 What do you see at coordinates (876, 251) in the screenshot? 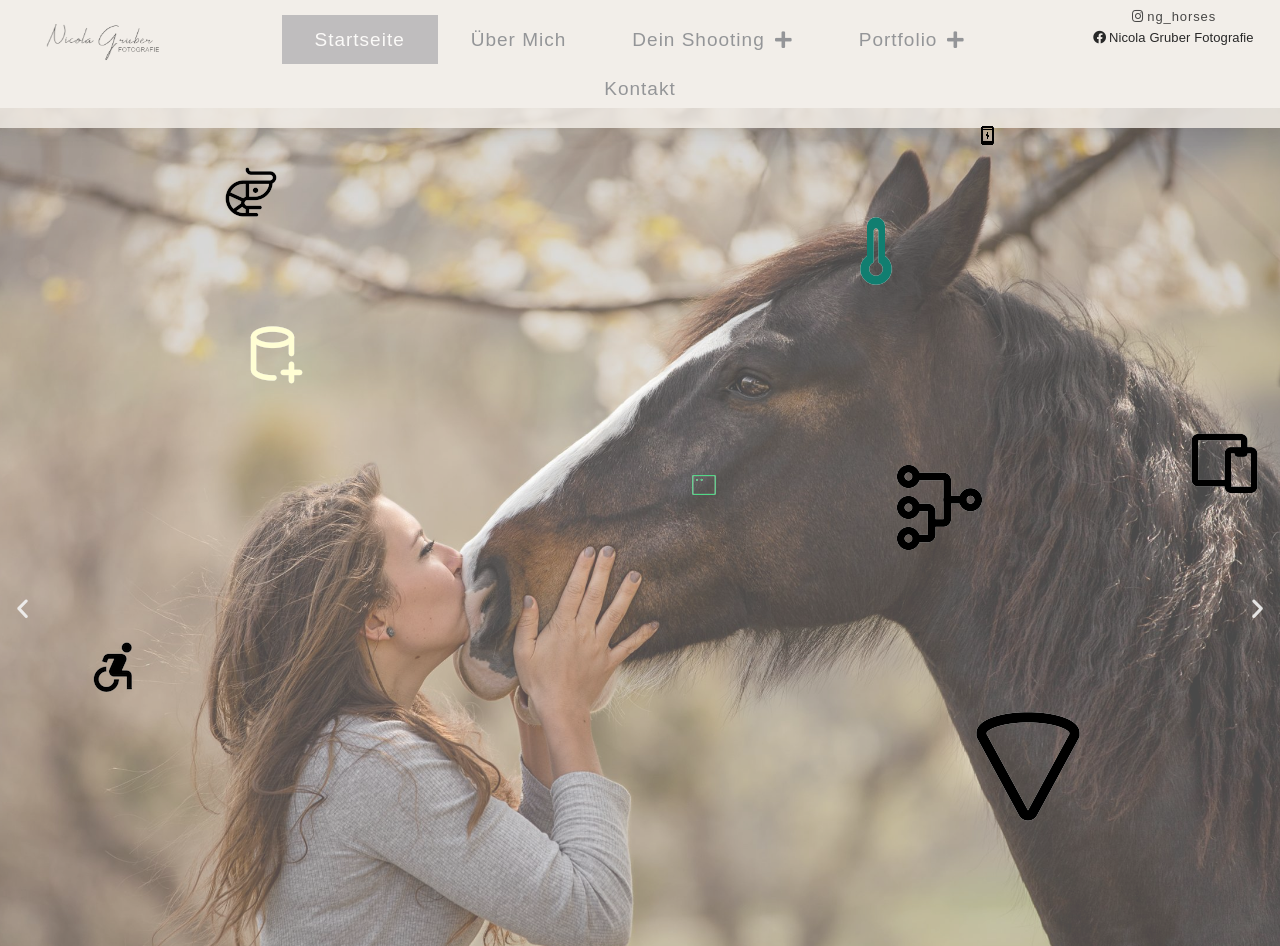
I see `view current temperature` at bounding box center [876, 251].